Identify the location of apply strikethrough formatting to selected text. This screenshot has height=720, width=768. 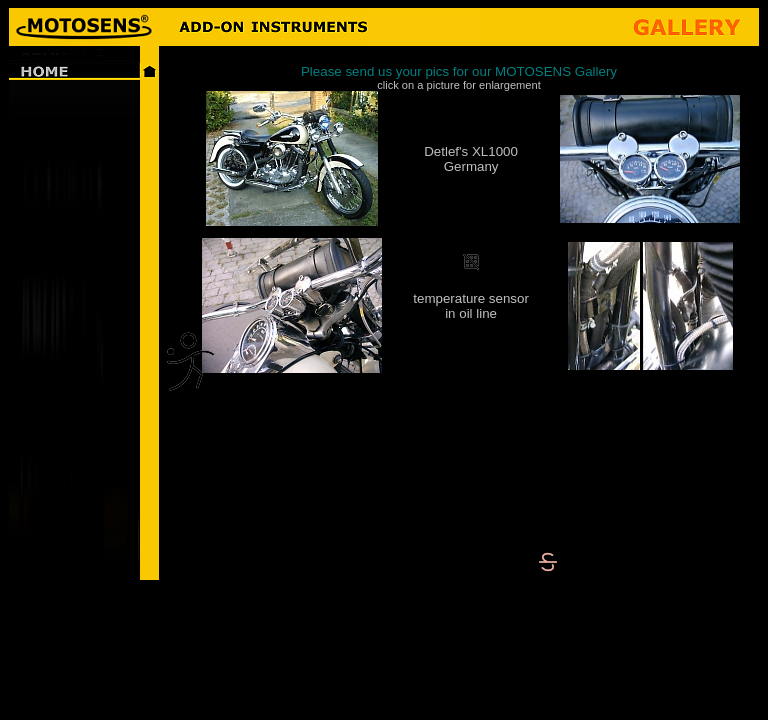
(548, 562).